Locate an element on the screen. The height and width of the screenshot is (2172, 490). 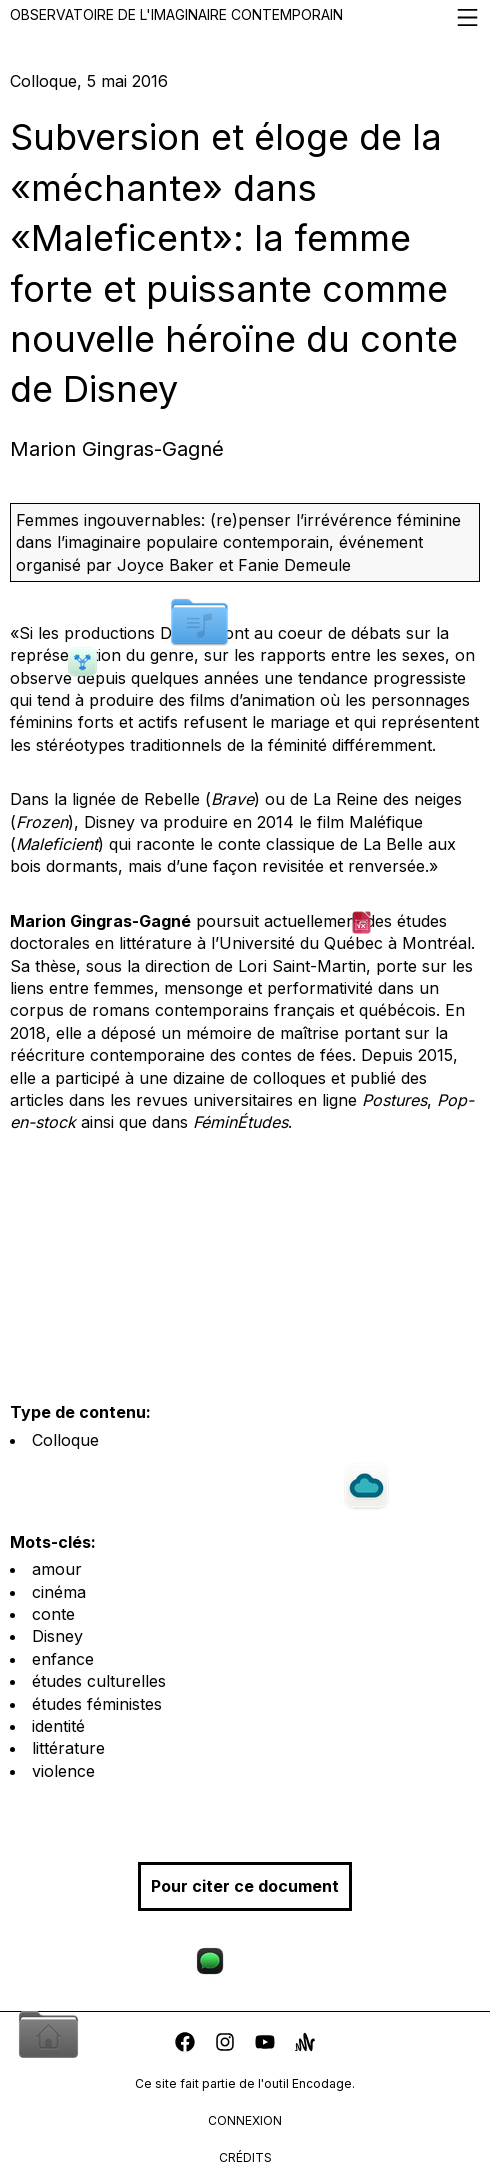
access your home folder is located at coordinates (48, 2034).